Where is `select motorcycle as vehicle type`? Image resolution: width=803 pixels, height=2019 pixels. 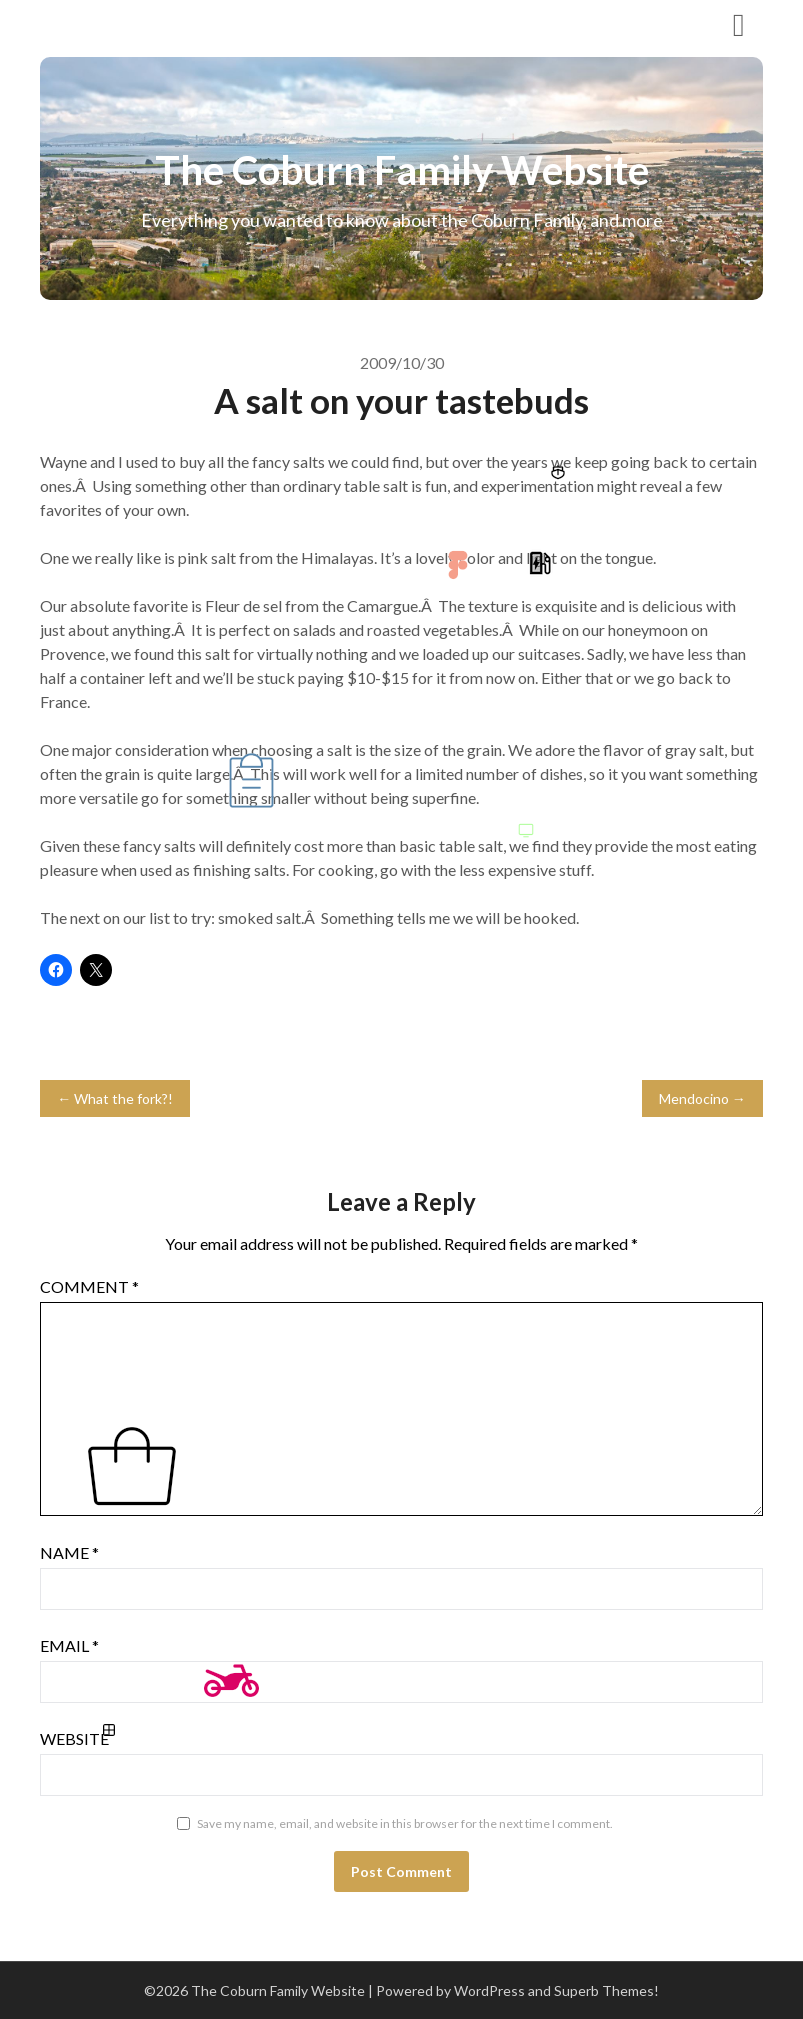
select motorcycle as vehicle type is located at coordinates (231, 1681).